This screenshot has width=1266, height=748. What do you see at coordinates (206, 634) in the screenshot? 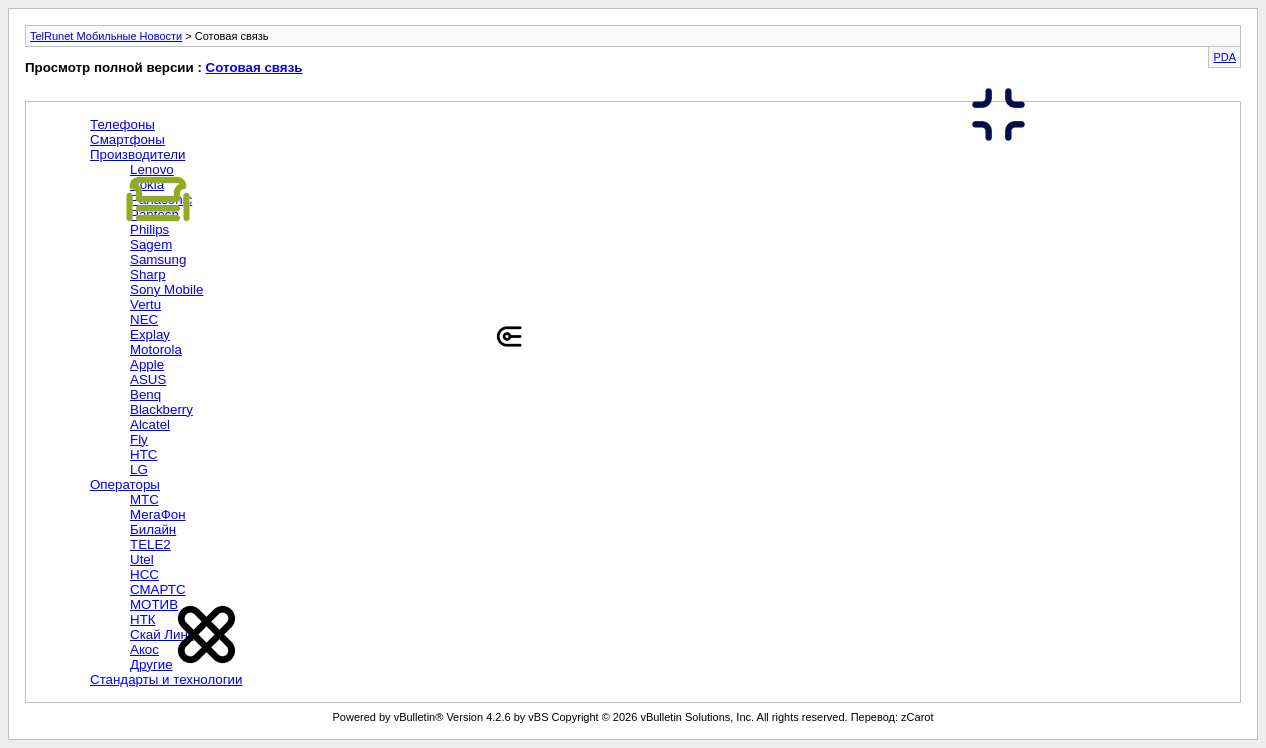
I see `access first aid or medical help options` at bounding box center [206, 634].